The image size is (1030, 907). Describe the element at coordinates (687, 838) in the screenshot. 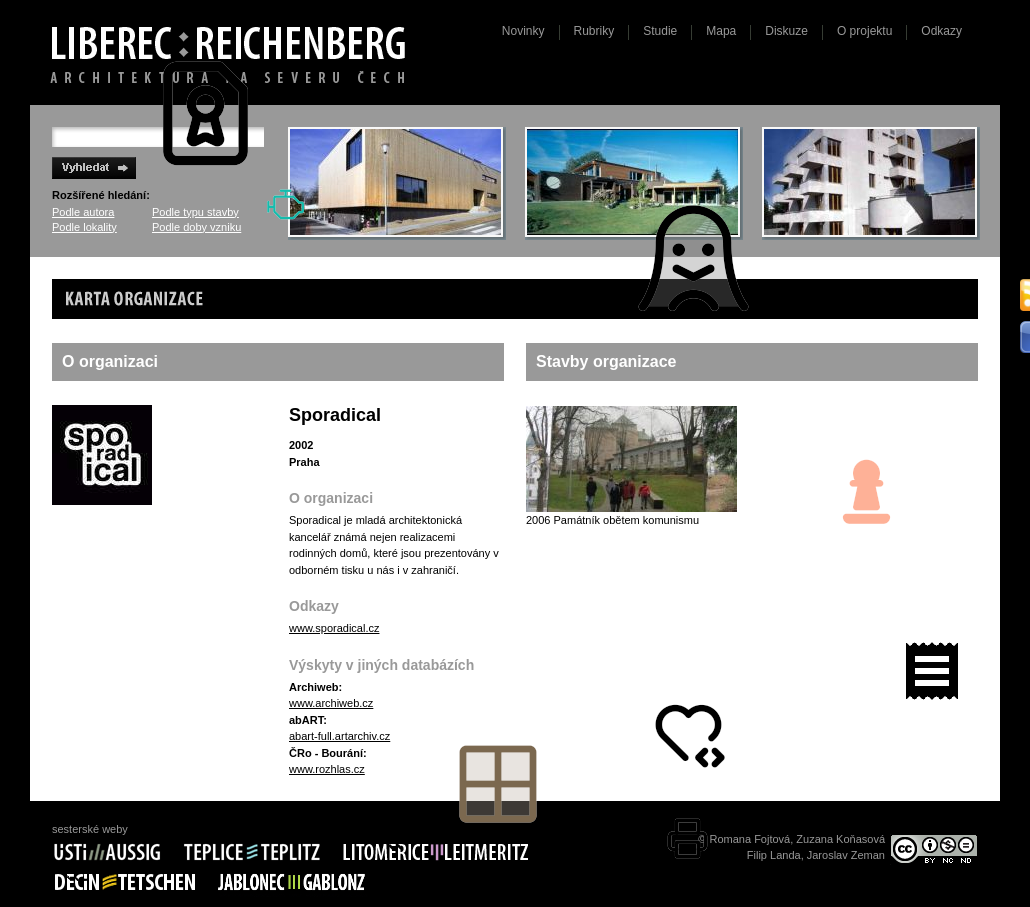

I see `print the current document` at that location.